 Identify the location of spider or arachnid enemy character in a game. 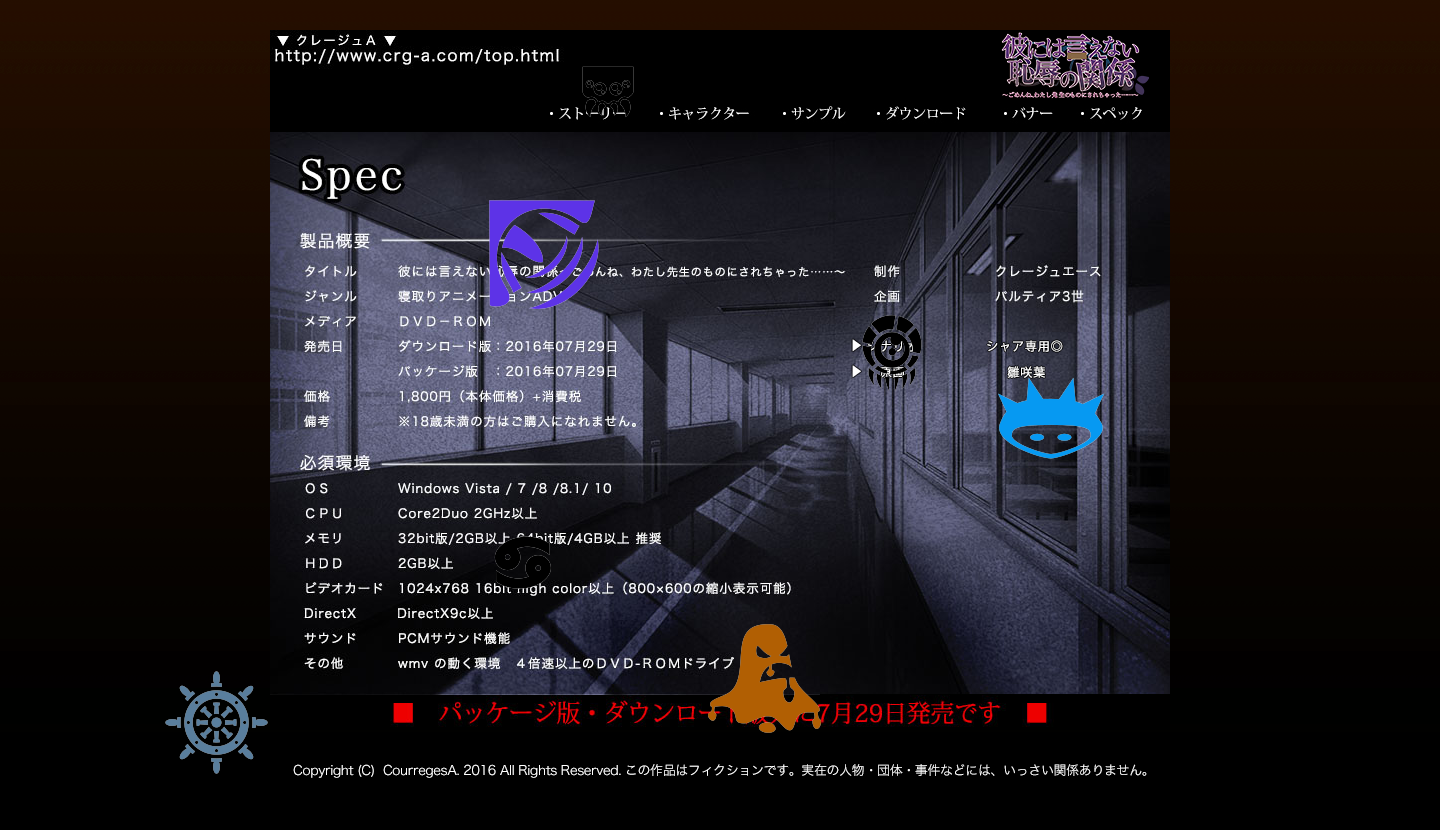
(608, 92).